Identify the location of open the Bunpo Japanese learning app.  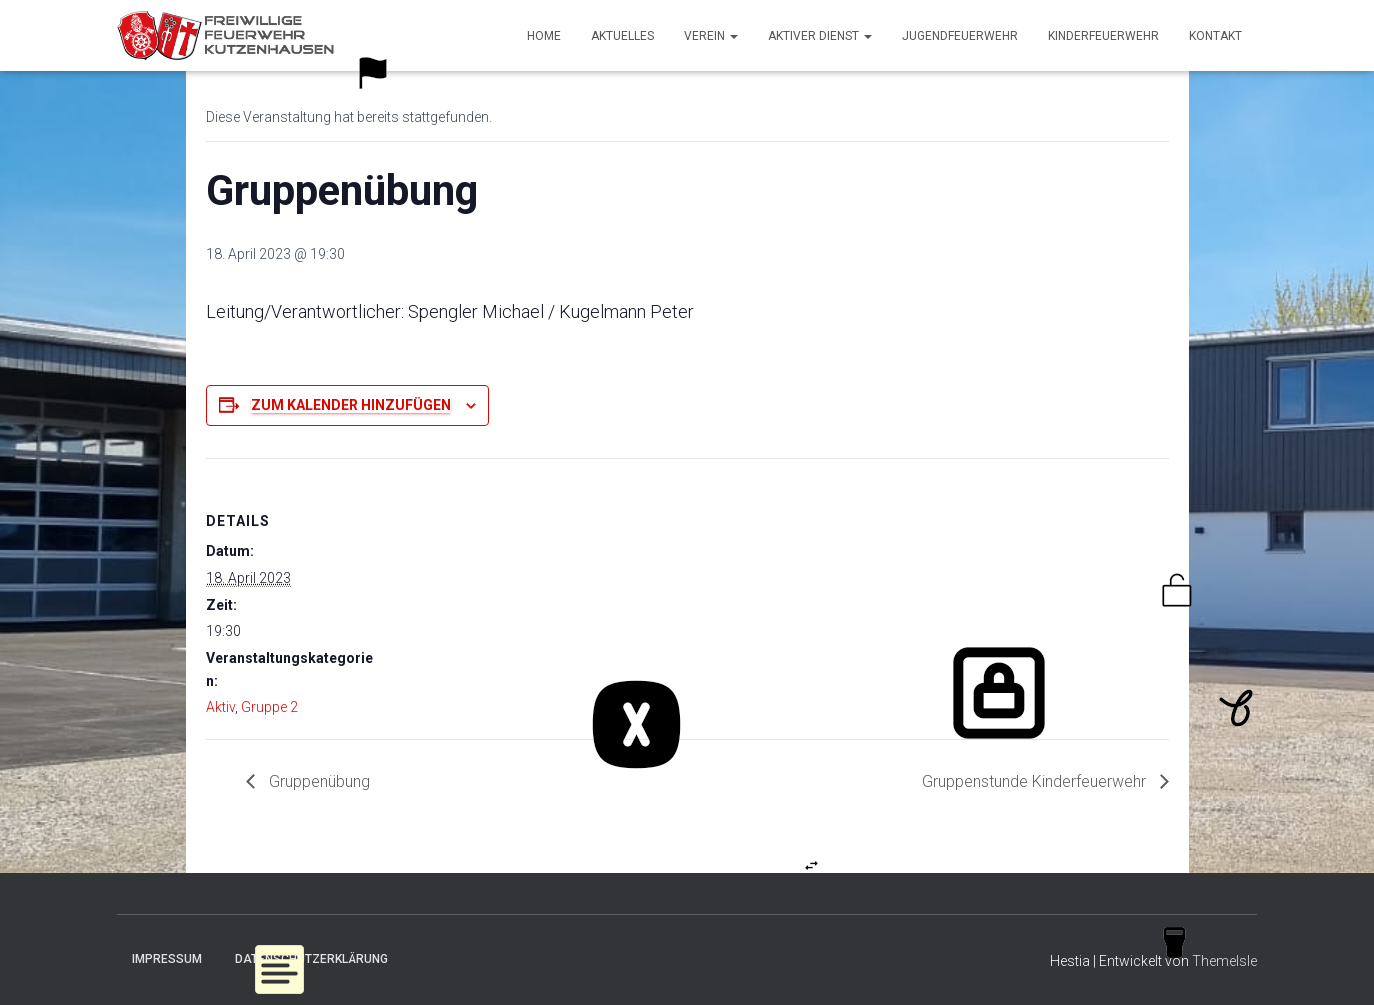
(1236, 708).